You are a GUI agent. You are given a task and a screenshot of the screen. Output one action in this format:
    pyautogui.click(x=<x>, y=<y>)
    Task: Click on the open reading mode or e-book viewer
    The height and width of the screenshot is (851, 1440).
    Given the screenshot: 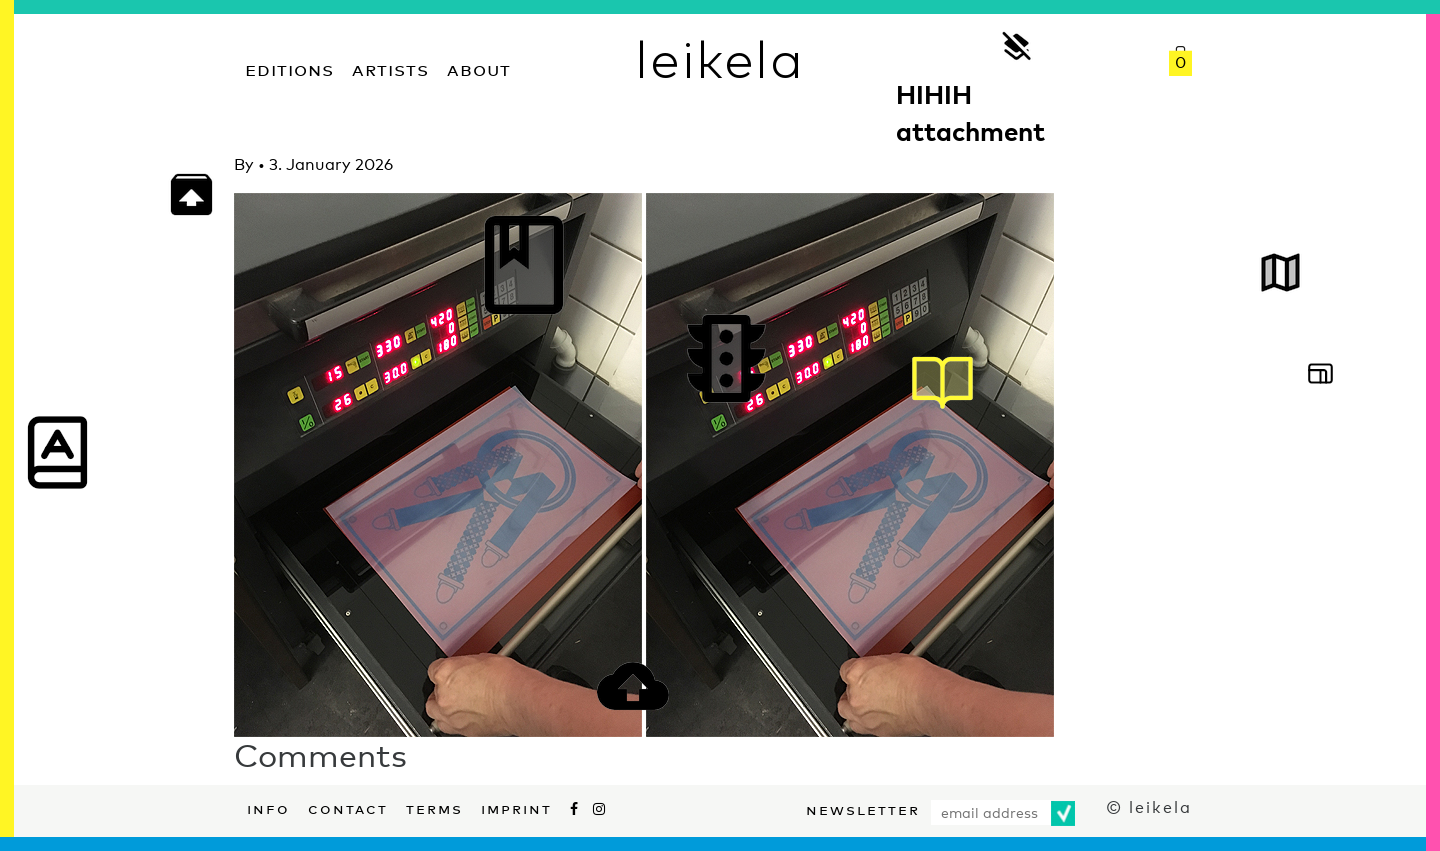 What is the action you would take?
    pyautogui.click(x=942, y=378)
    